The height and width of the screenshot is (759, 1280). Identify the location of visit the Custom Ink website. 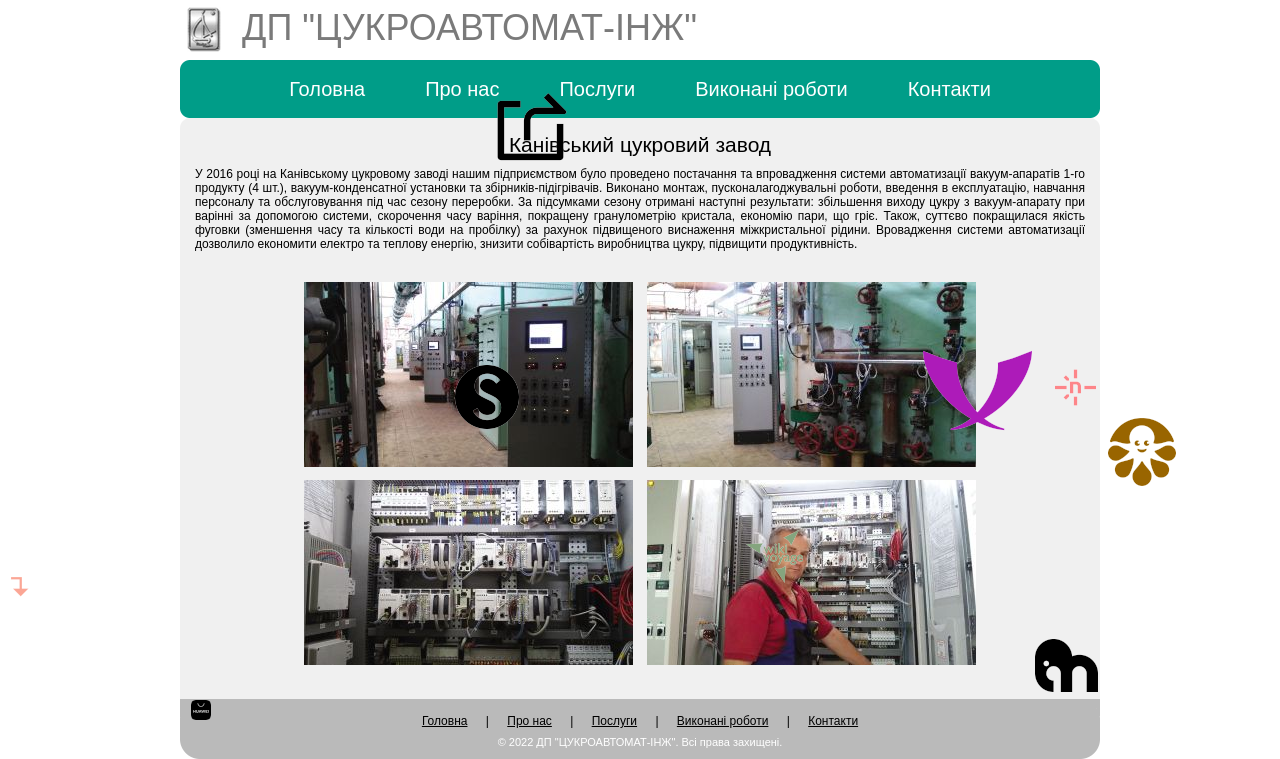
(1142, 452).